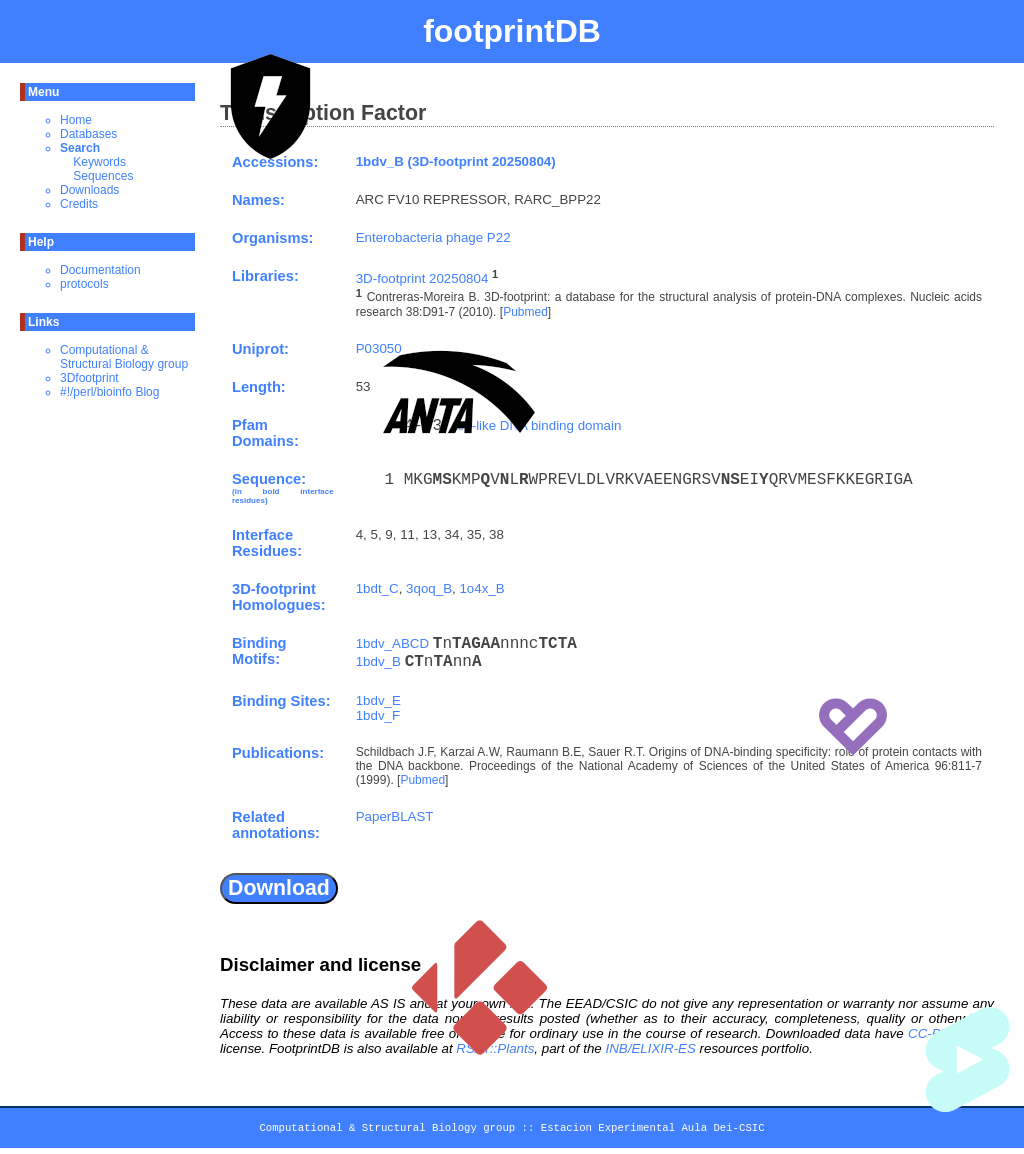 Image resolution: width=1024 pixels, height=1154 pixels. Describe the element at coordinates (459, 392) in the screenshot. I see `visit the Anta sports brand website` at that location.